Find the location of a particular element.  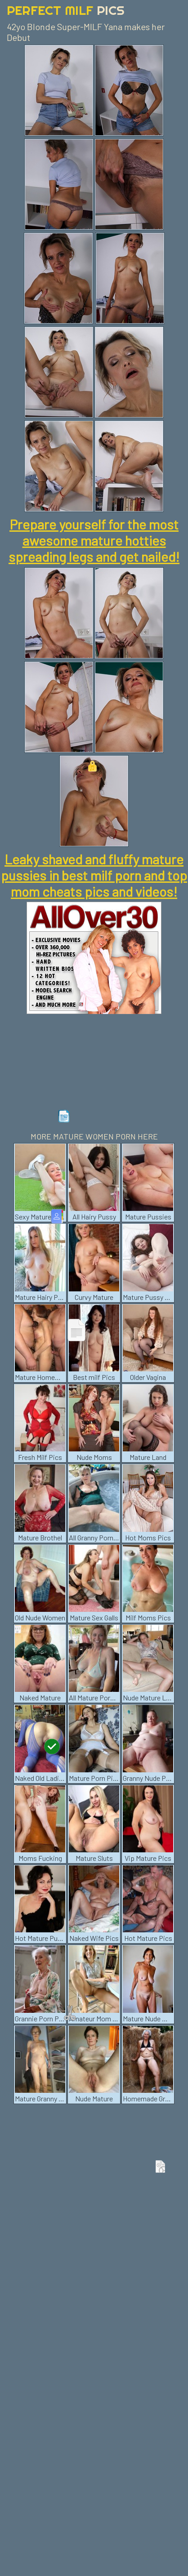

confirm or approve an action is located at coordinates (52, 1746).